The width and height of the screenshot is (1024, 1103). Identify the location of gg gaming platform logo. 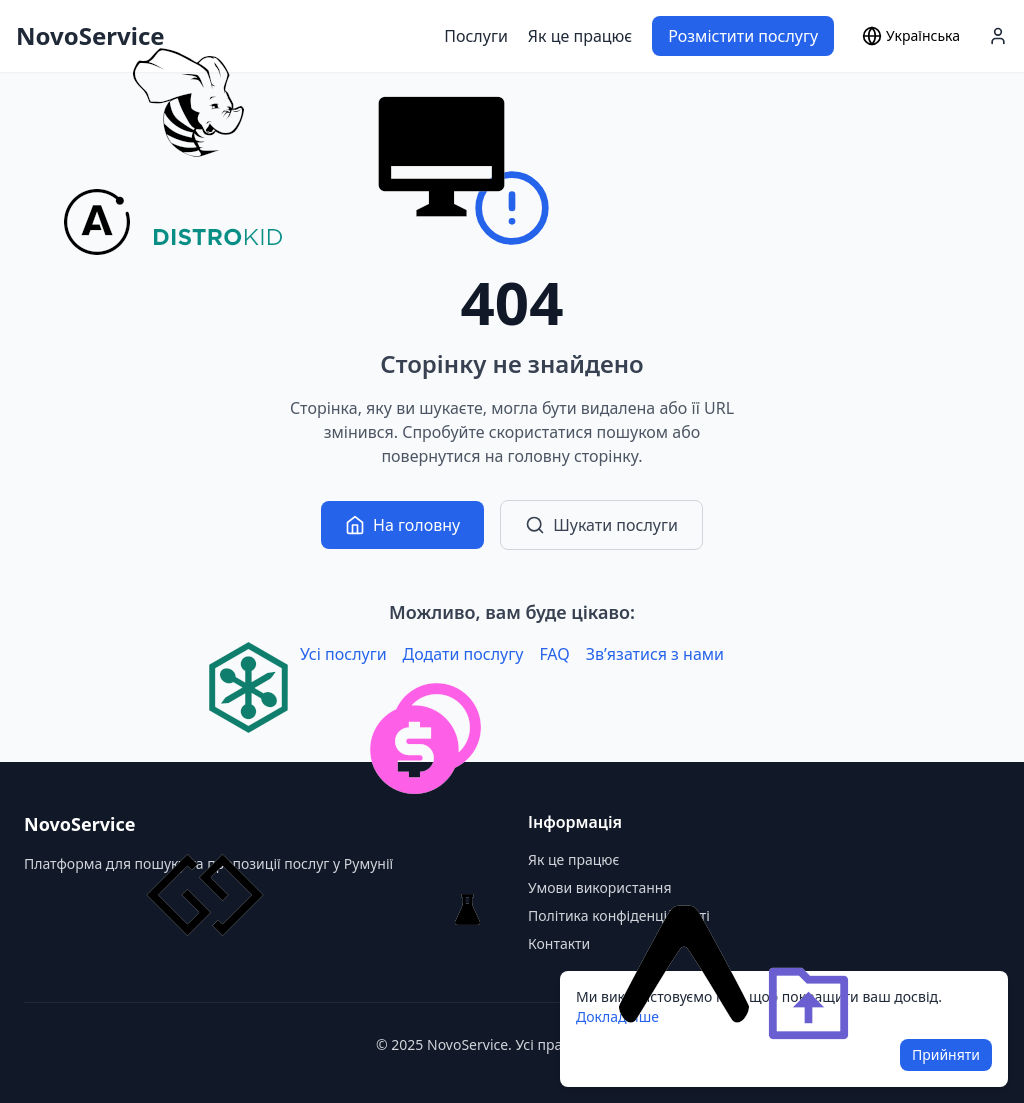
(205, 895).